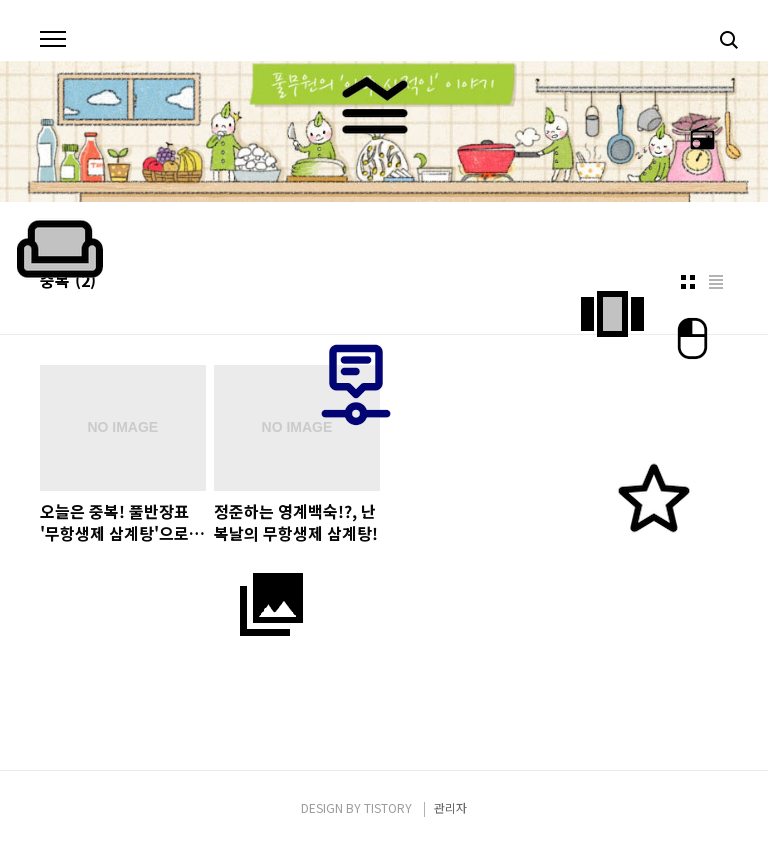 Image resolution: width=768 pixels, height=846 pixels. Describe the element at coordinates (612, 315) in the screenshot. I see `view content in carousel or slideshow mode` at that location.